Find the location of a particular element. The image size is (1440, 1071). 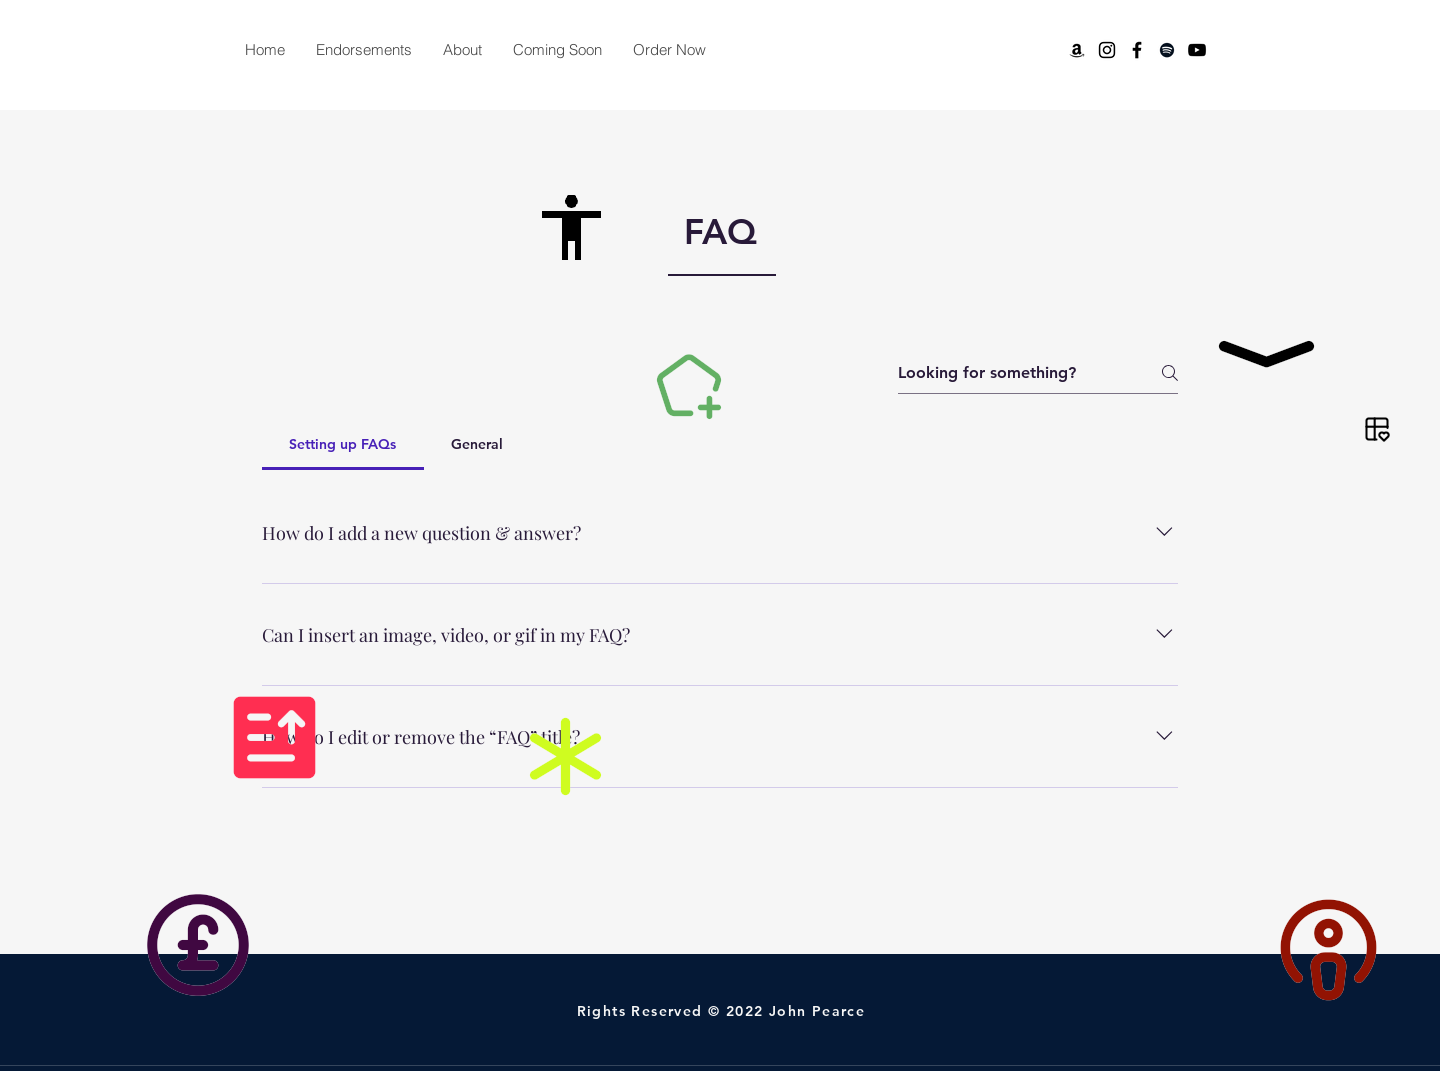

sort items in descending order is located at coordinates (274, 737).